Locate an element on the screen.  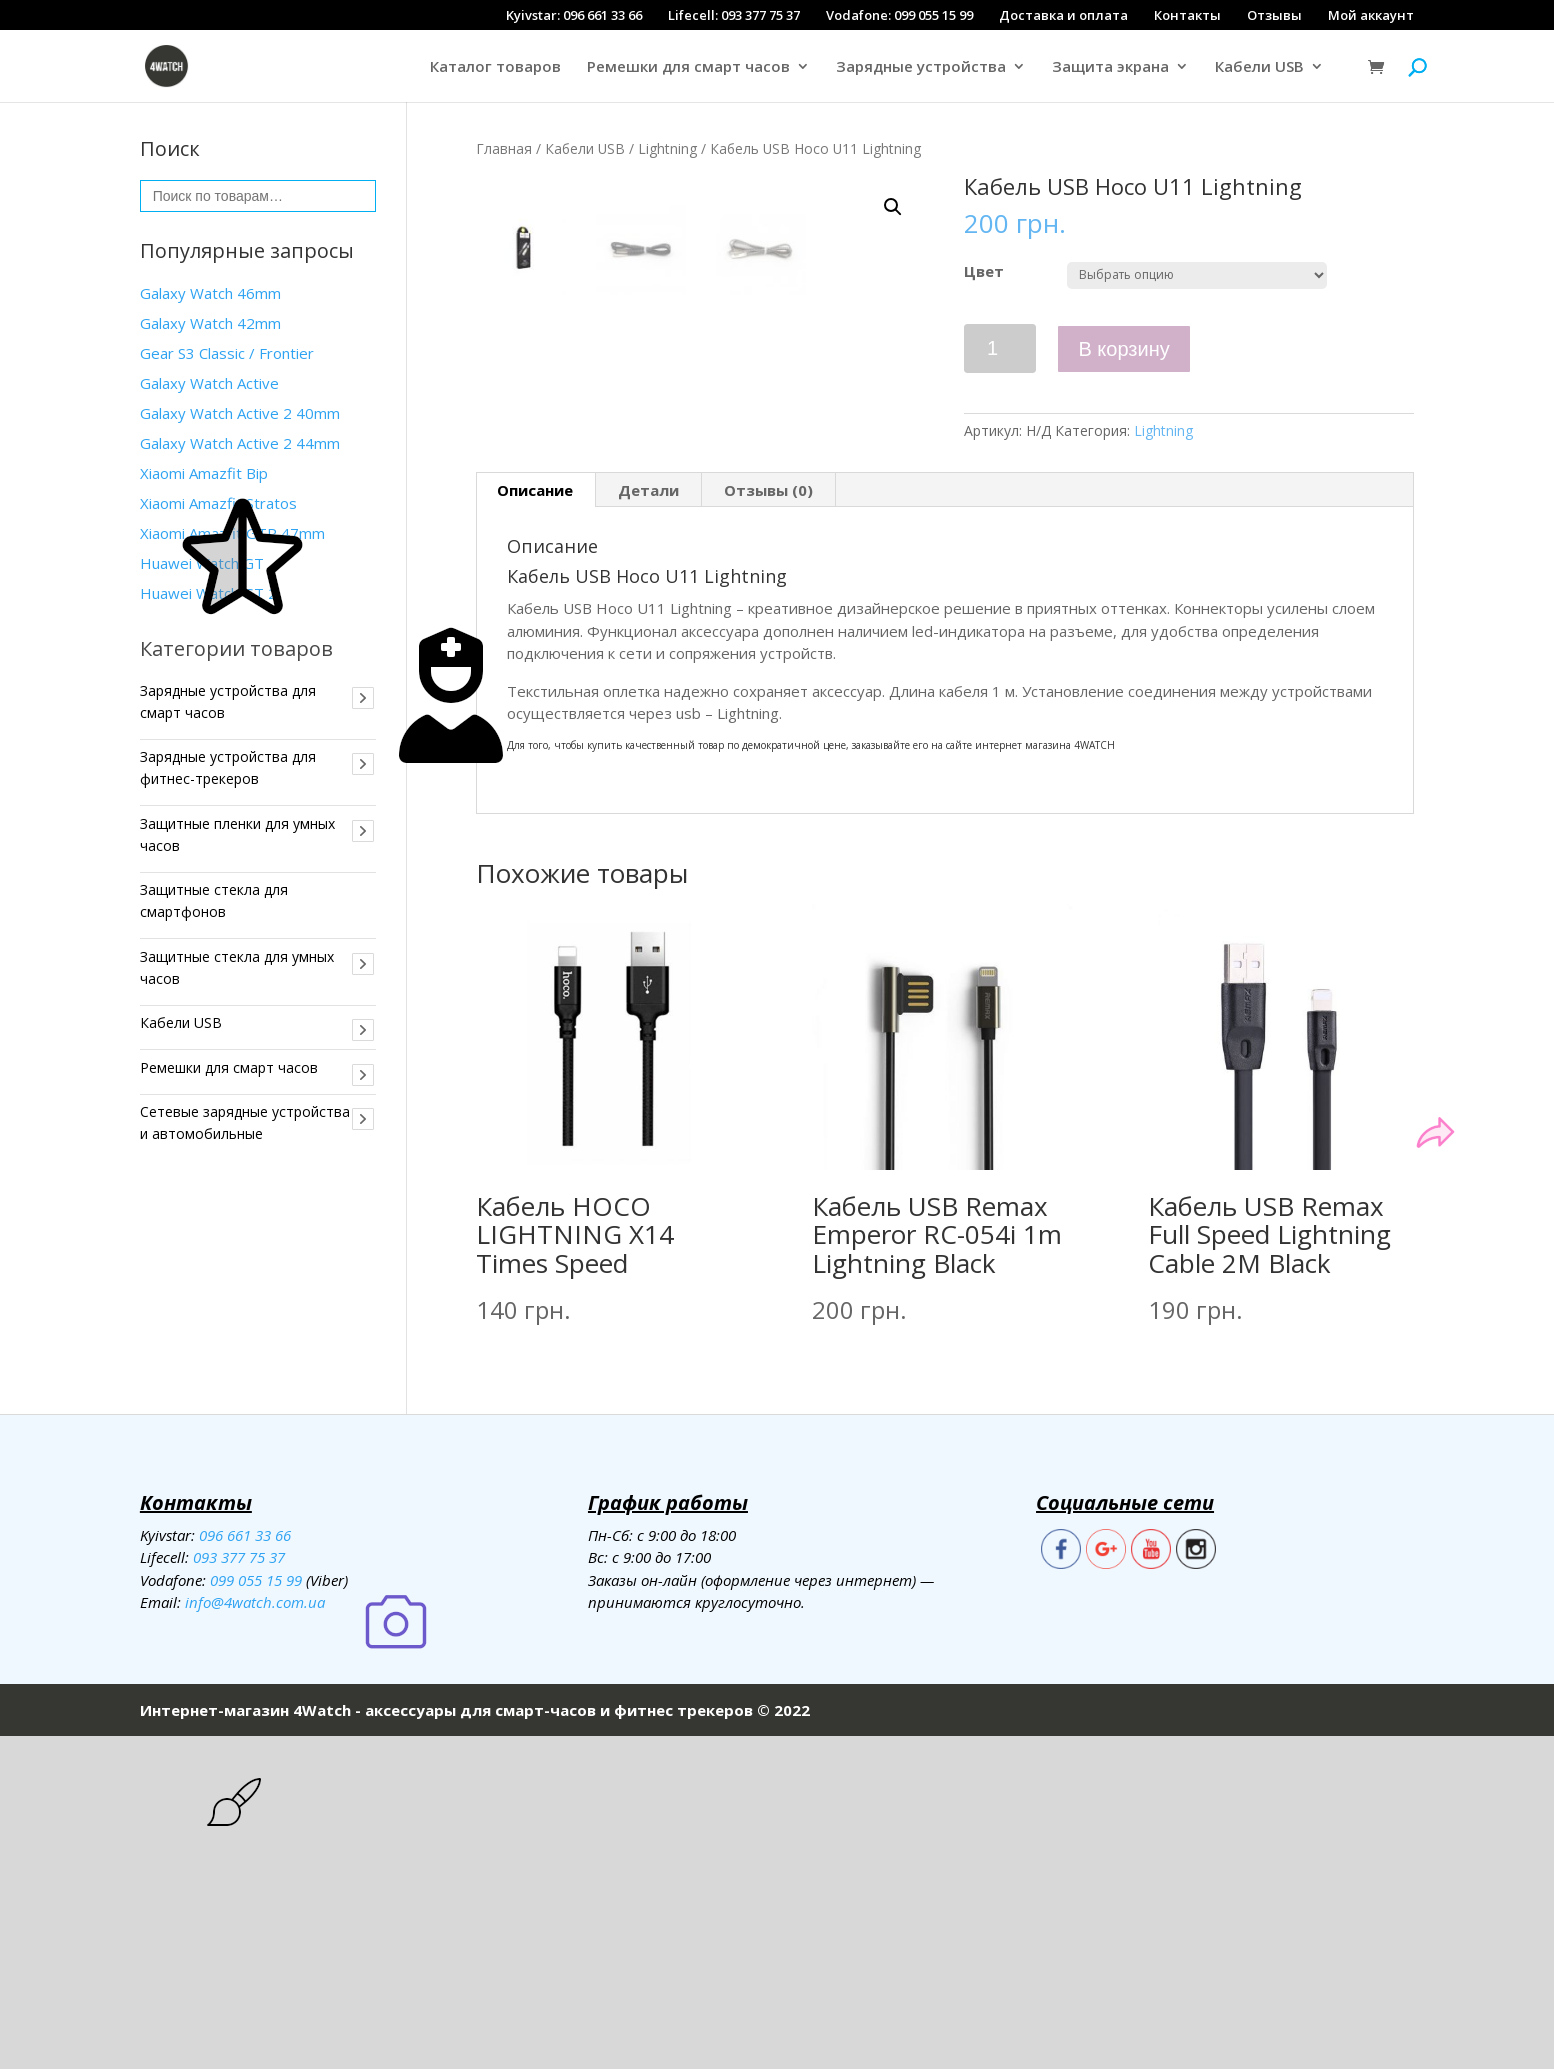
indicates a partial or half-star rating is located at coordinates (242, 558).